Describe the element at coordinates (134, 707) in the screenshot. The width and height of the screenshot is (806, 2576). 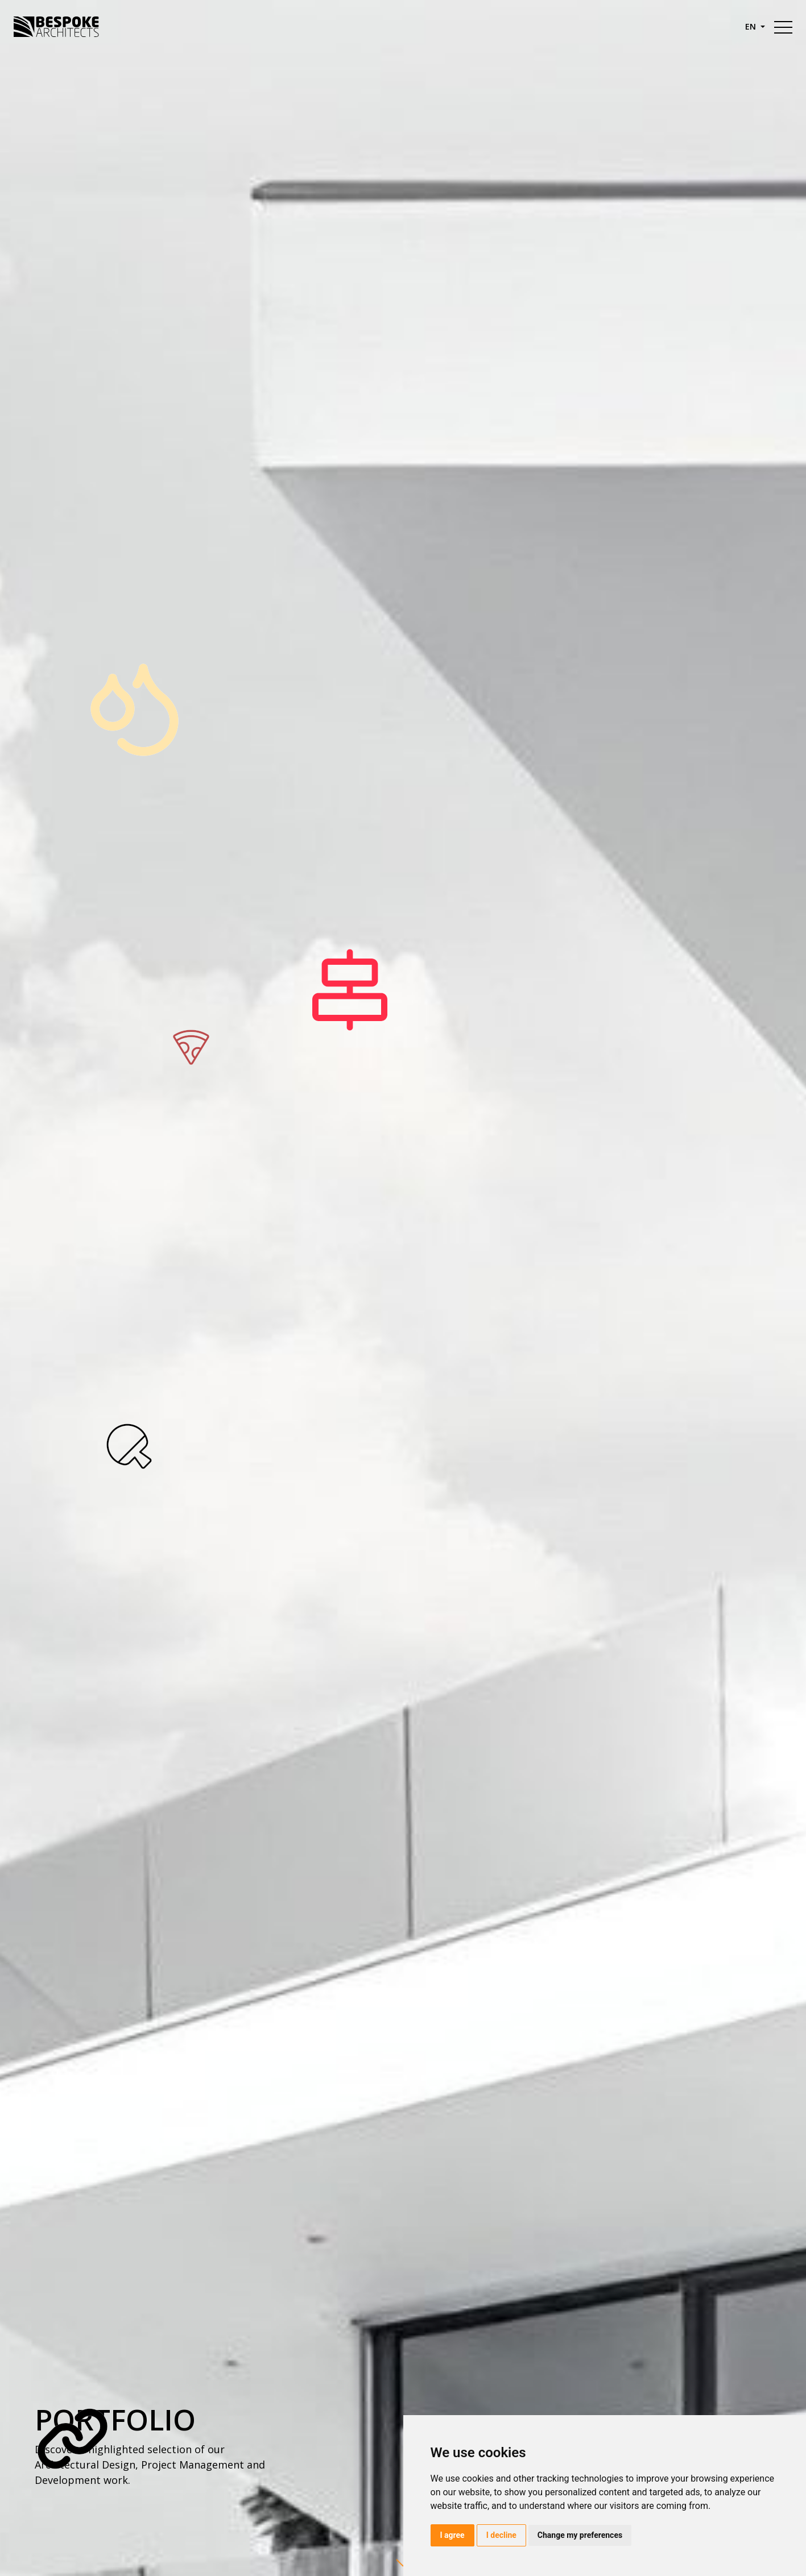
I see `indicates humidity or moisture level` at that location.